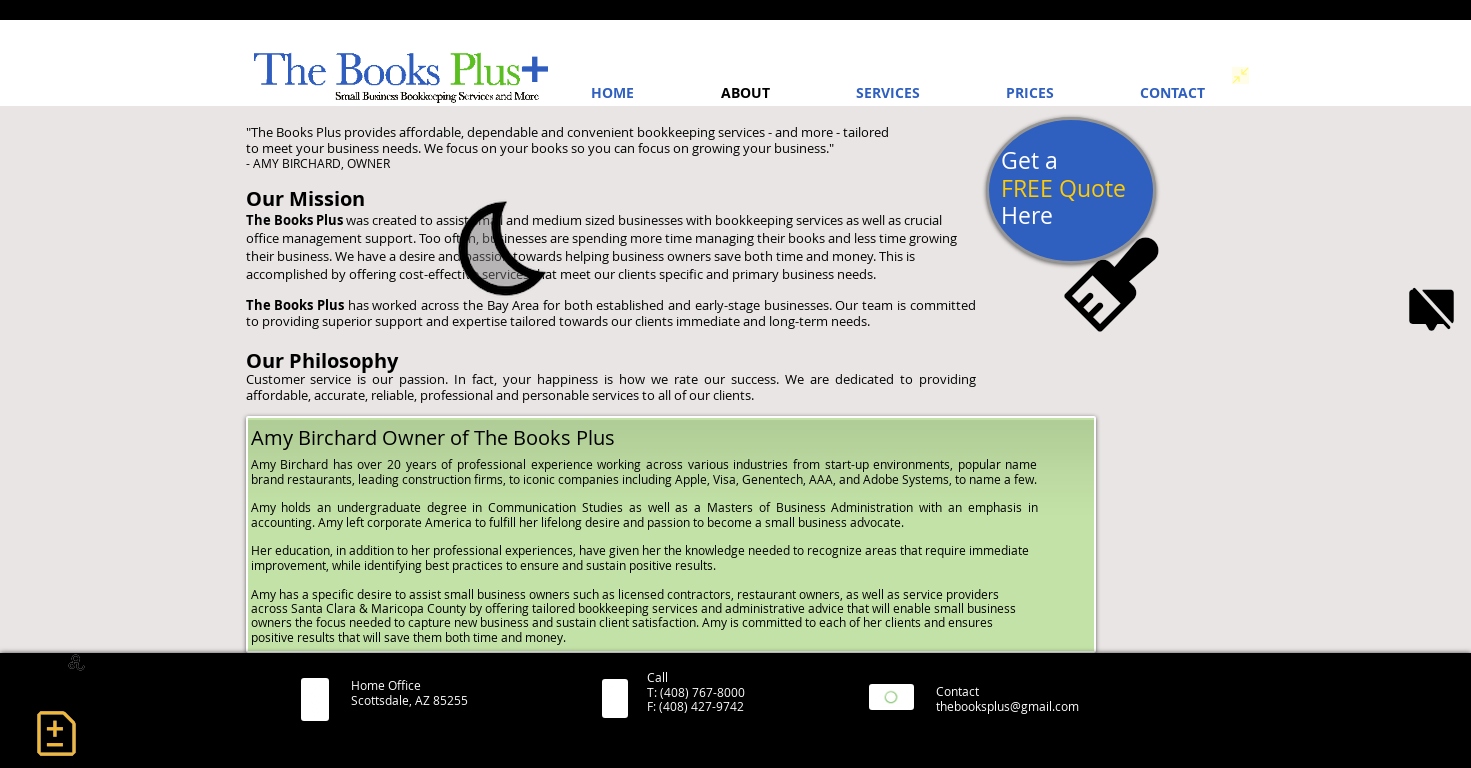 This screenshot has width=1471, height=768. Describe the element at coordinates (1113, 283) in the screenshot. I see `access painting or drawing tools` at that location.